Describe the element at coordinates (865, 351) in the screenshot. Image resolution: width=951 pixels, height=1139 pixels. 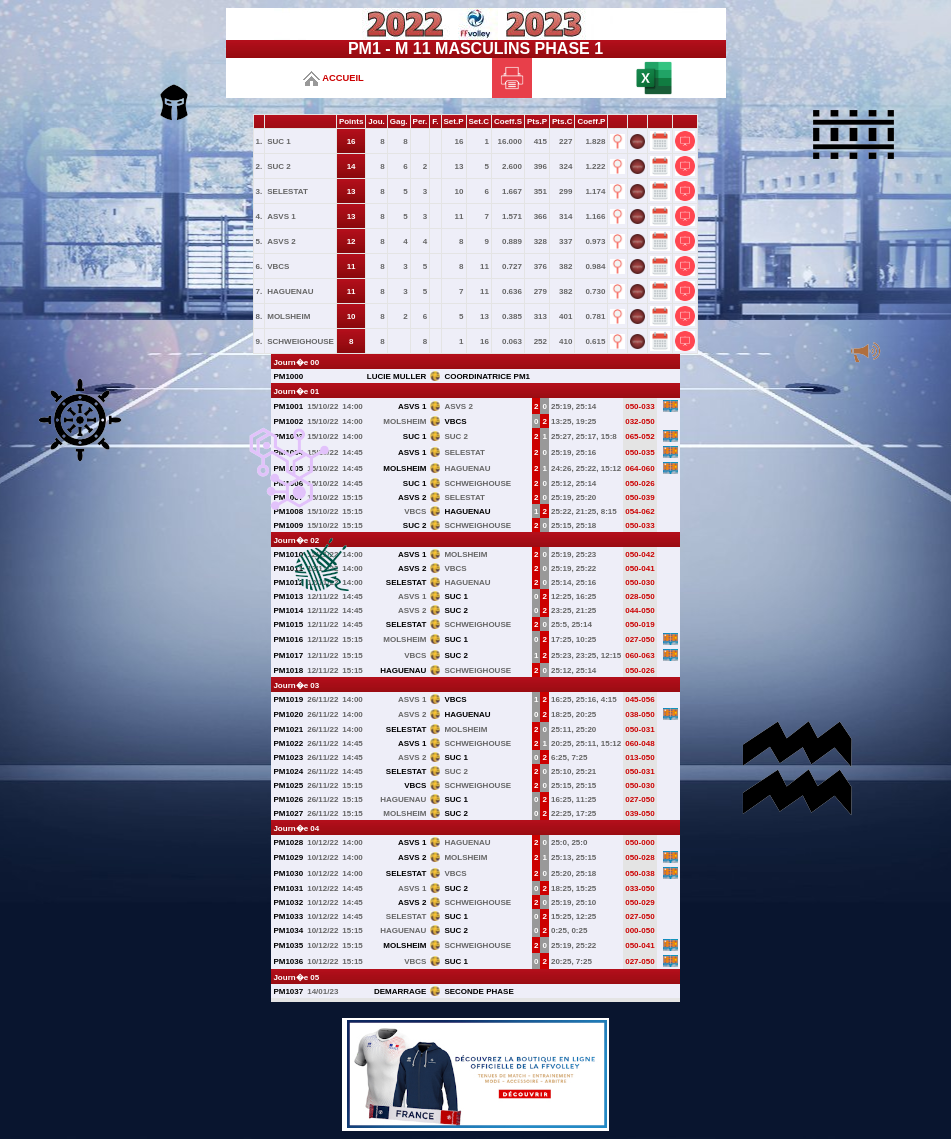
I see `make an announcement or broadcast` at that location.